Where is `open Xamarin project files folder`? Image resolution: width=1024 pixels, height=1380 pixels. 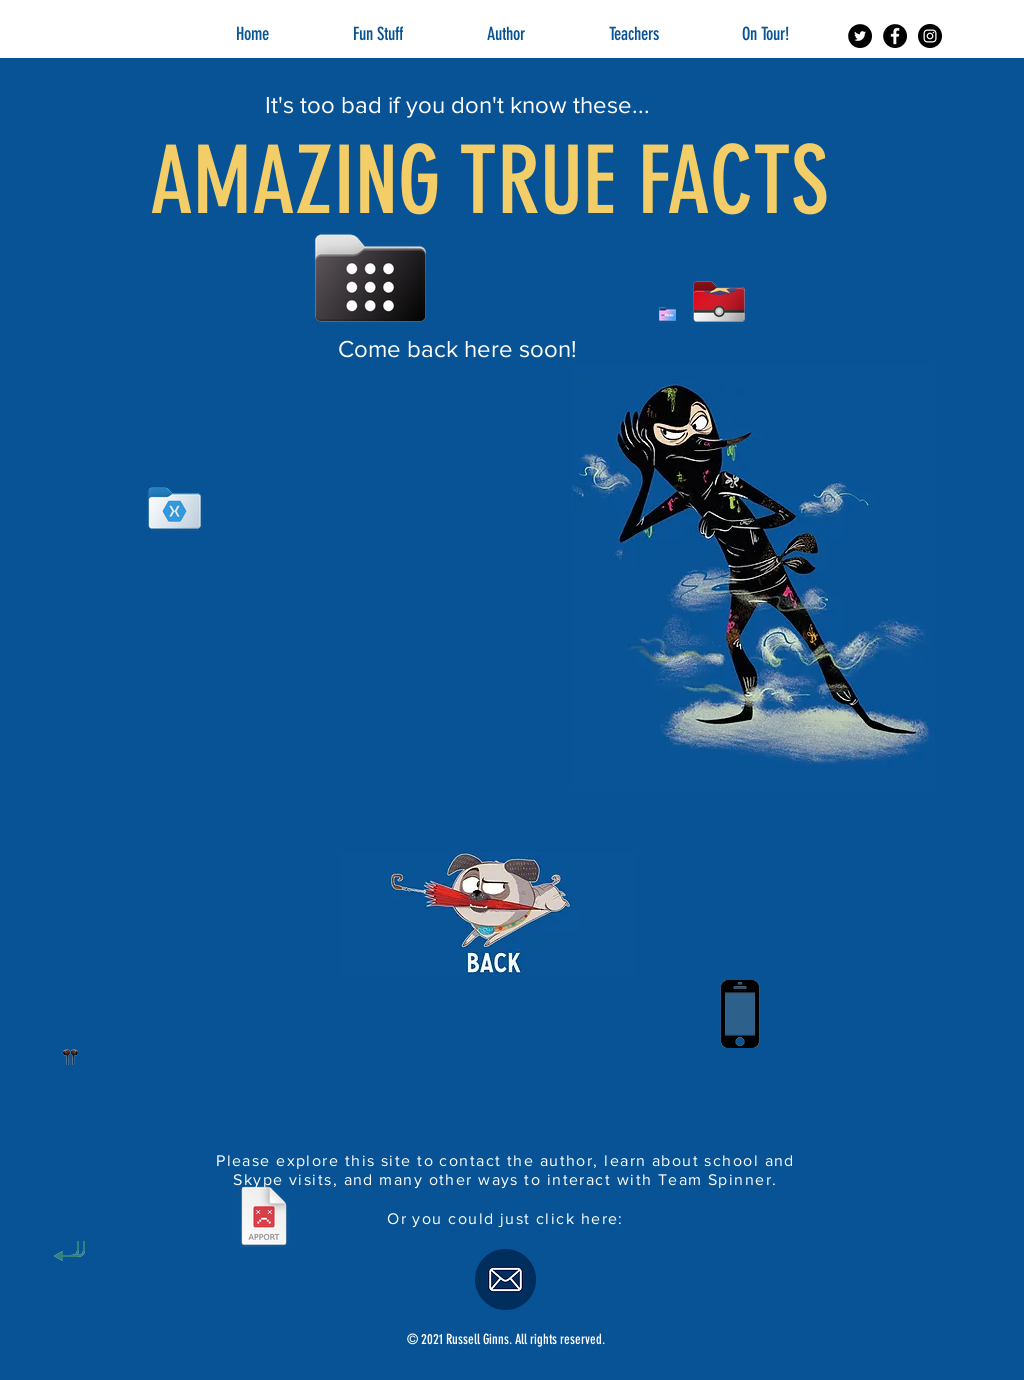
open Xamarin project files folder is located at coordinates (174, 509).